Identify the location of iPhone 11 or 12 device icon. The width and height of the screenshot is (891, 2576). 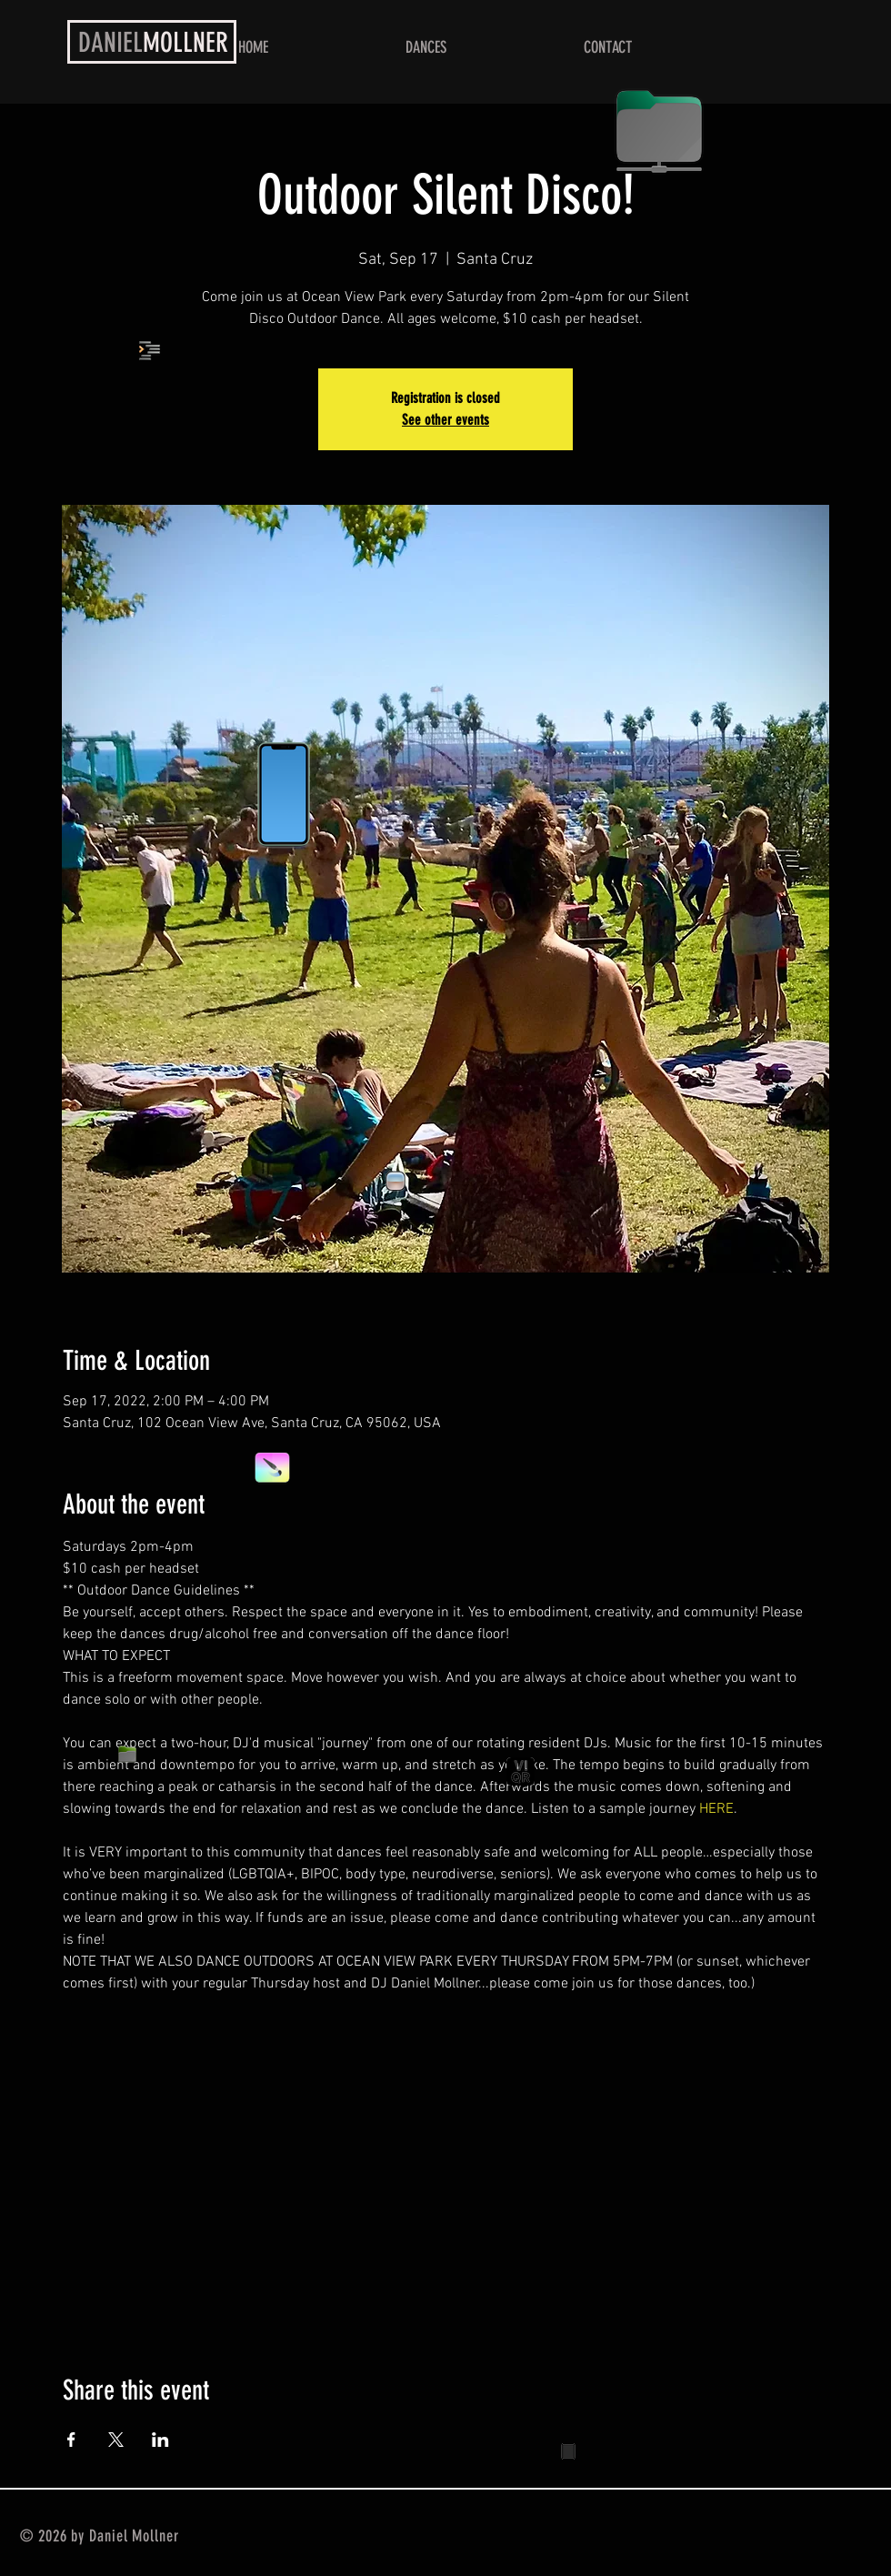
(284, 796).